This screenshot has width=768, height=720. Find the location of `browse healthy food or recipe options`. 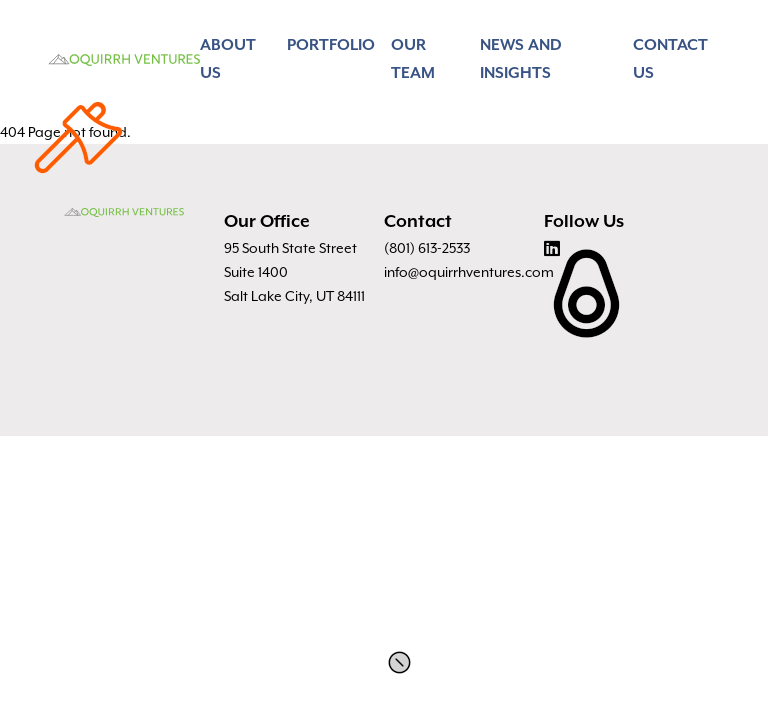

browse healthy food or recipe options is located at coordinates (586, 293).